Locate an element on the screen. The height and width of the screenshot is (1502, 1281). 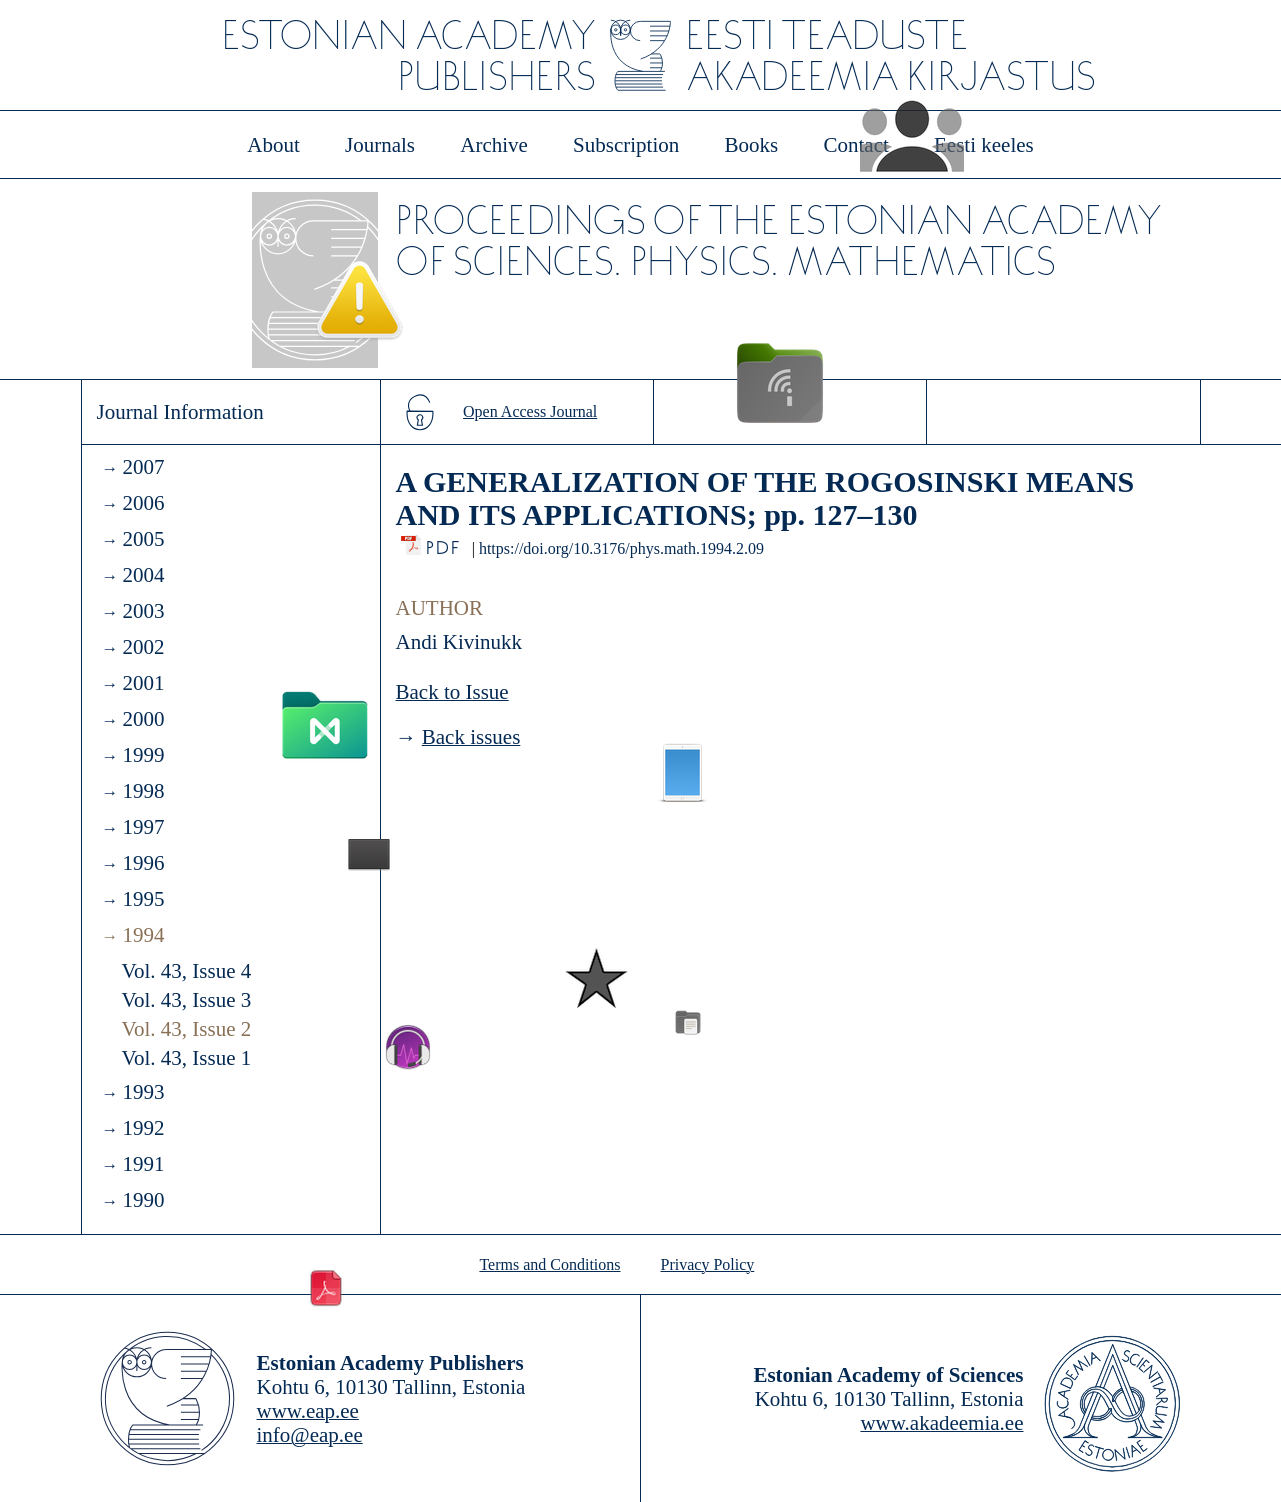
open a document from file browser is located at coordinates (688, 1022).